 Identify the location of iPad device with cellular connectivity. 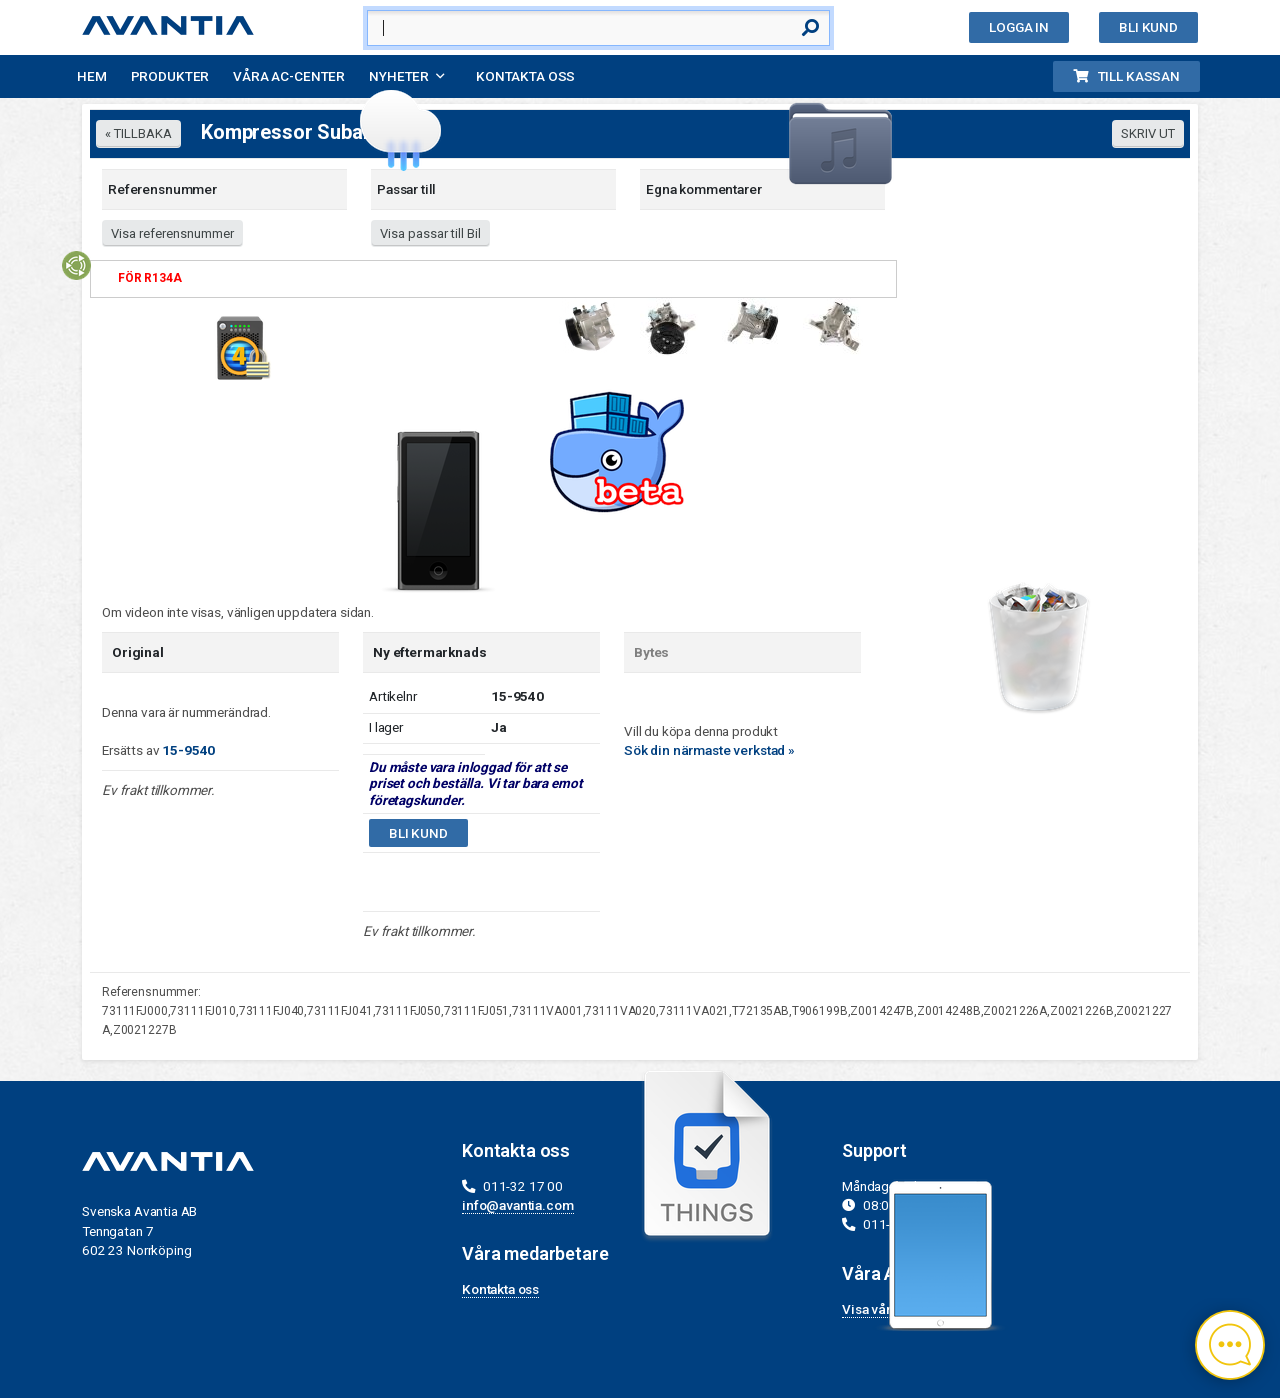
(940, 1256).